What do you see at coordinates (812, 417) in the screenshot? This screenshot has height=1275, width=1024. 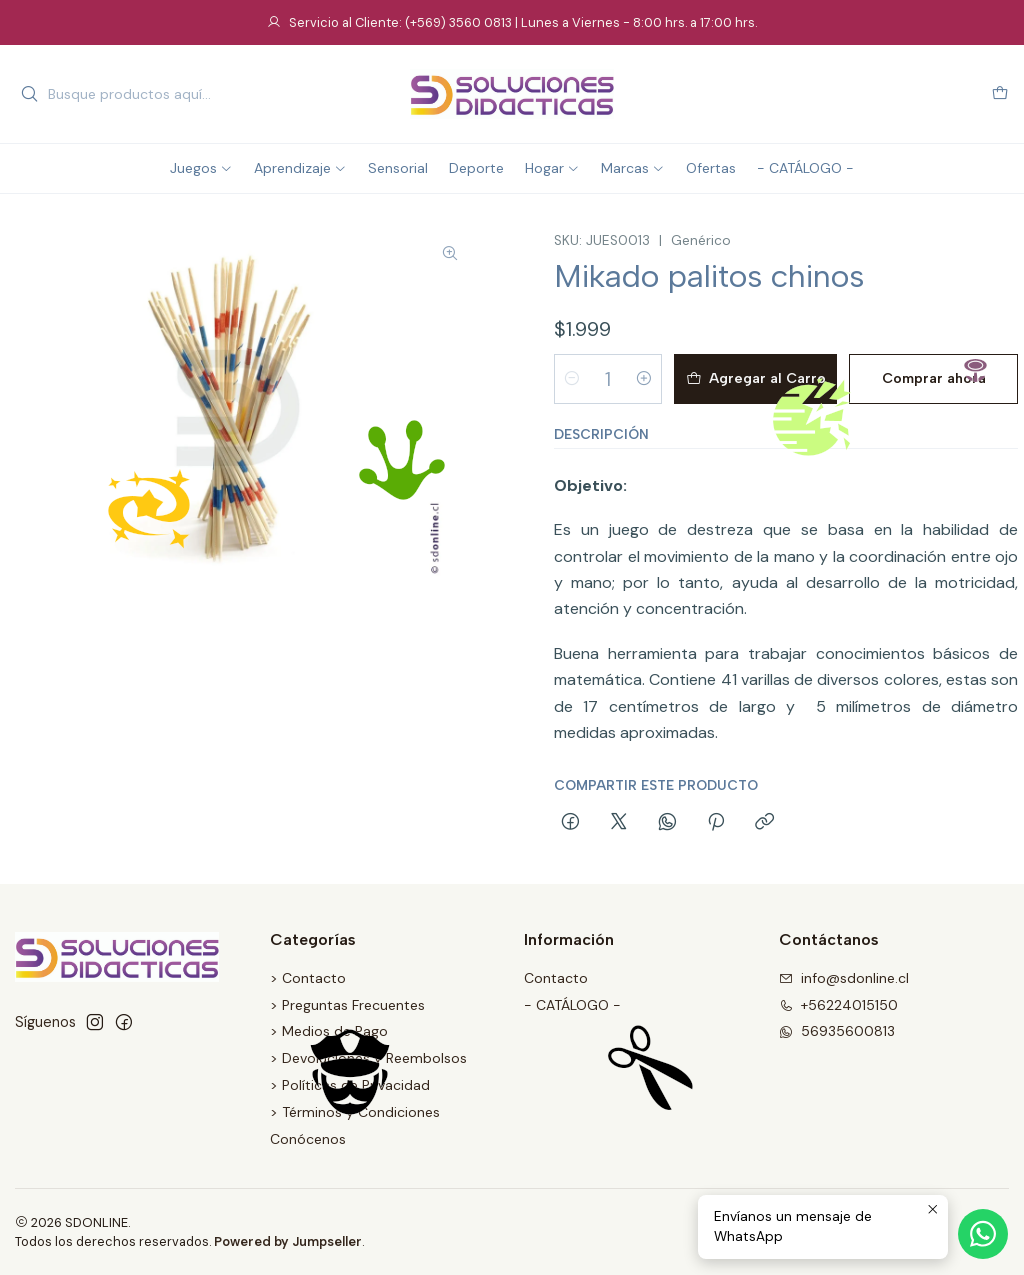 I see `indicates catastrophic event or destruction in gameplay` at bounding box center [812, 417].